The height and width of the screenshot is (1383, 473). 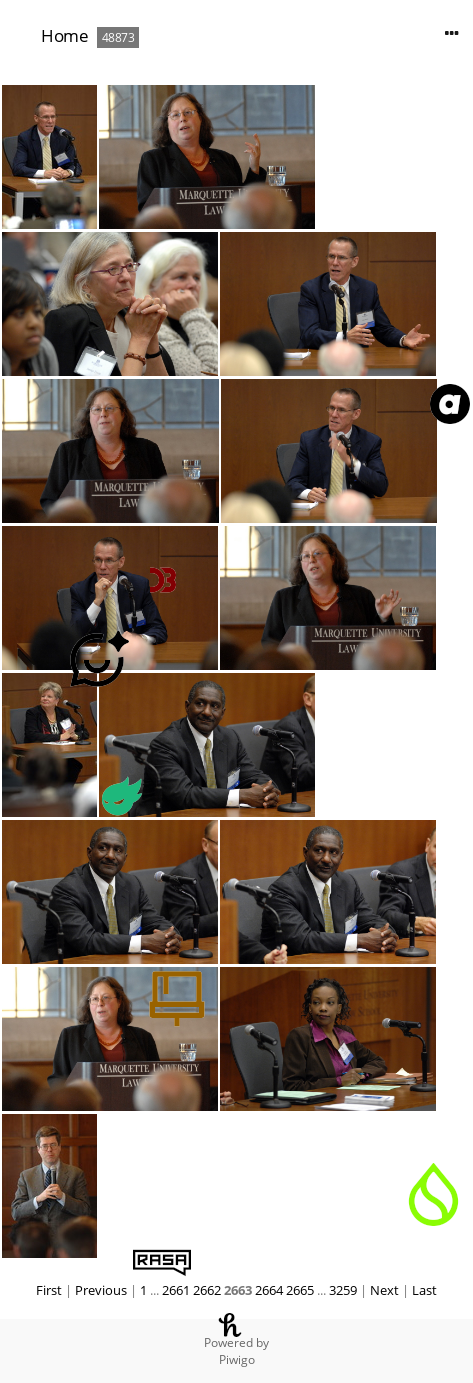 I want to click on rasa company logo, so click(x=162, y=1263).